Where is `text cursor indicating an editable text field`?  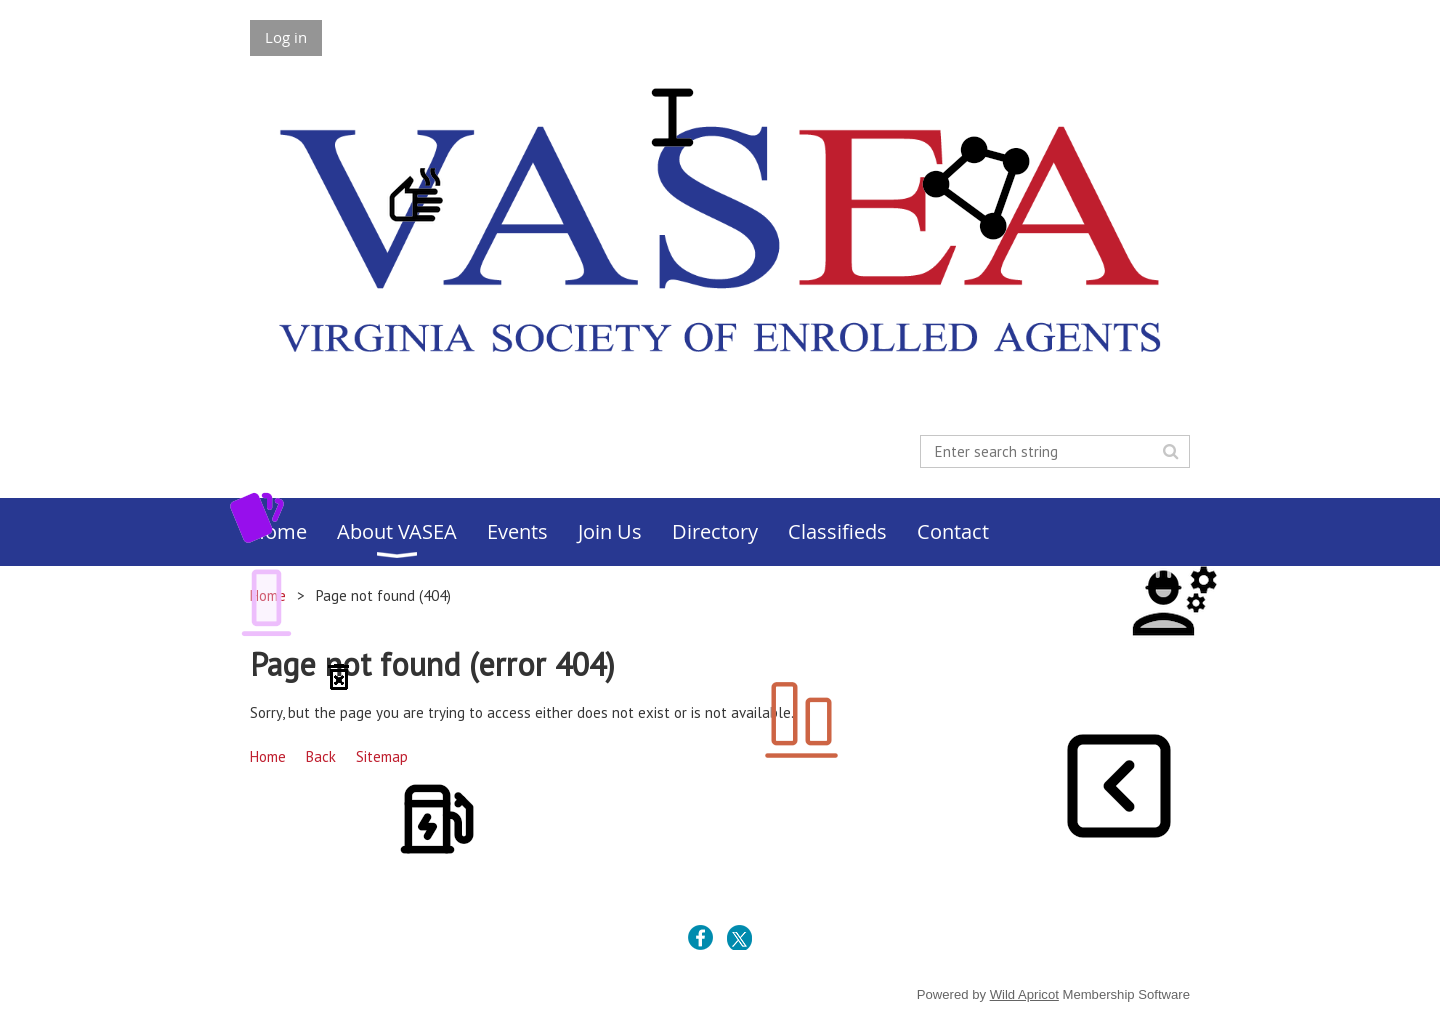 text cursor indicating an editable text field is located at coordinates (672, 117).